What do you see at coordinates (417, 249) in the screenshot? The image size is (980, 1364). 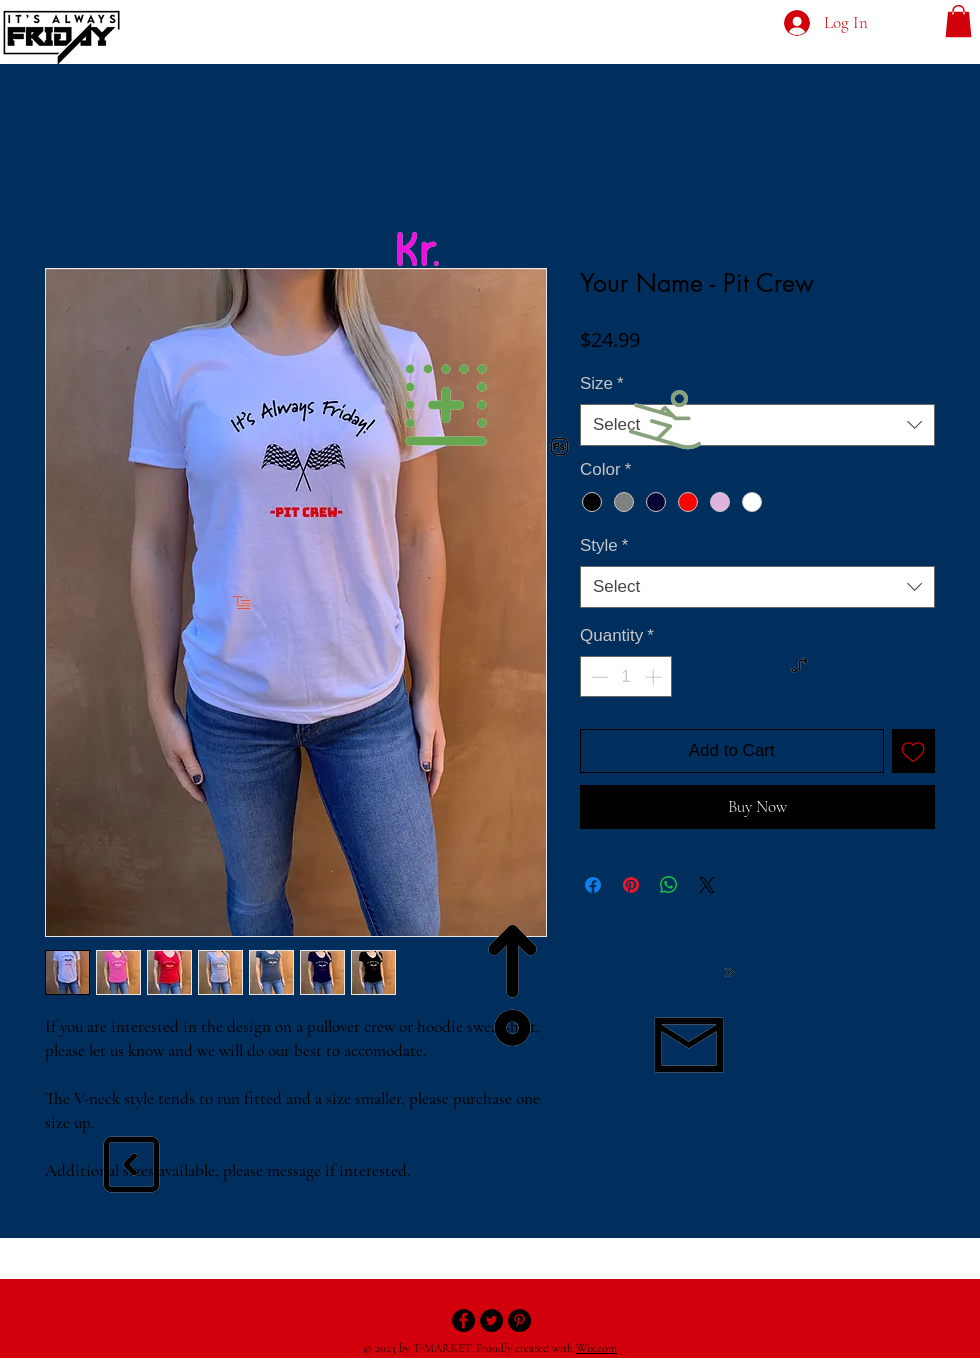 I see `indicates danish krone currency` at bounding box center [417, 249].